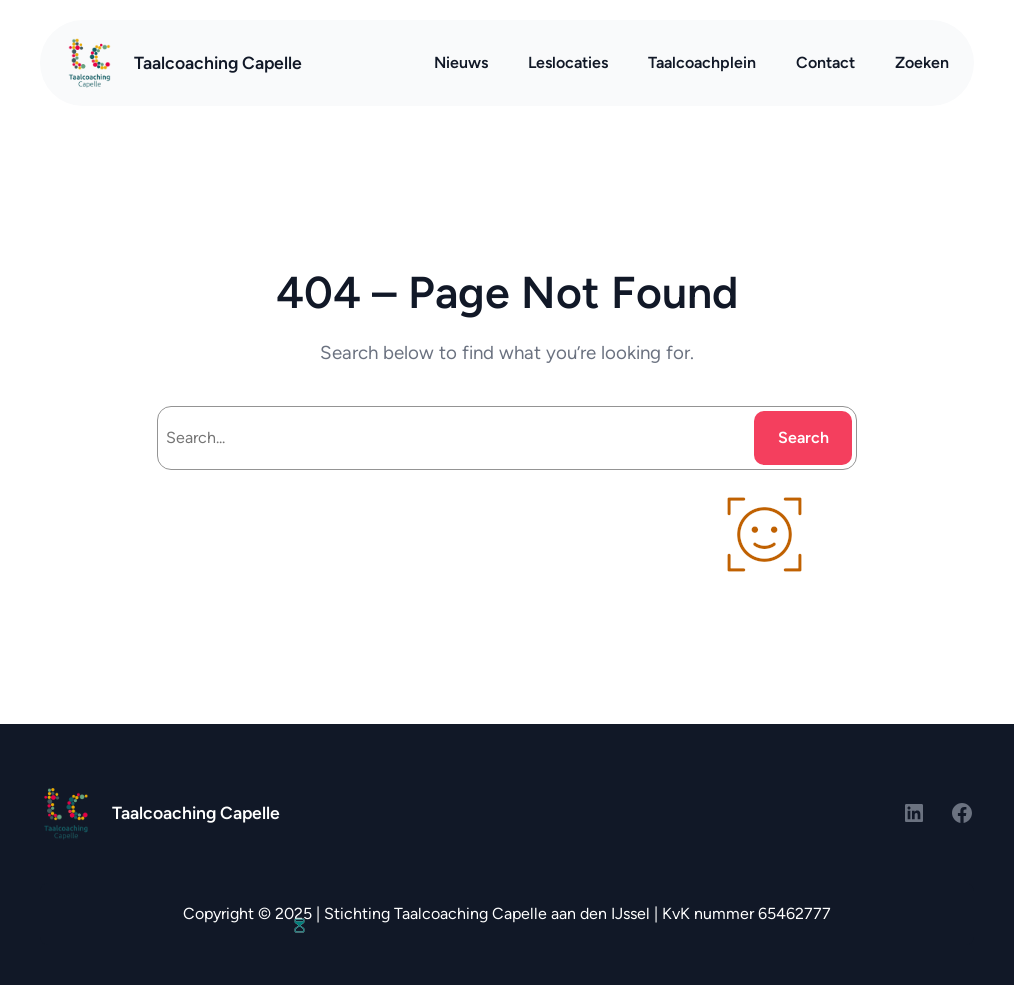 Image resolution: width=1014 pixels, height=985 pixels. What do you see at coordinates (299, 925) in the screenshot?
I see `indicates a process just started with most time remaining` at bounding box center [299, 925].